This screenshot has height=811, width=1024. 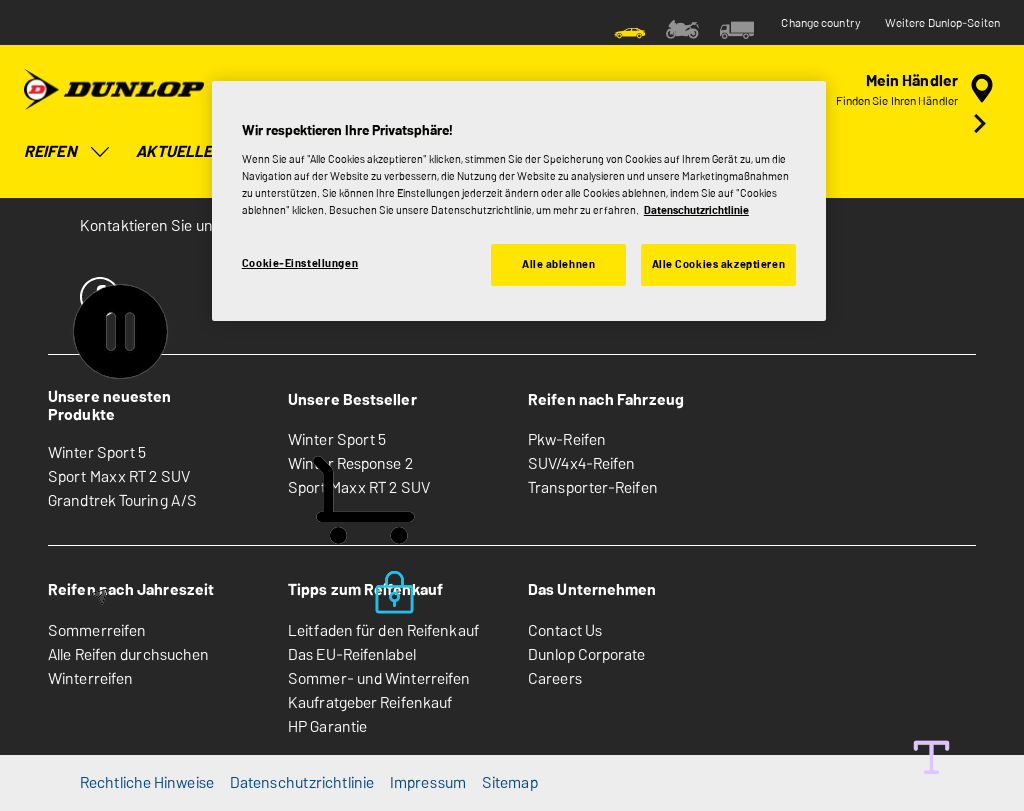 What do you see at coordinates (394, 594) in the screenshot?
I see `access security or privacy settings` at bounding box center [394, 594].